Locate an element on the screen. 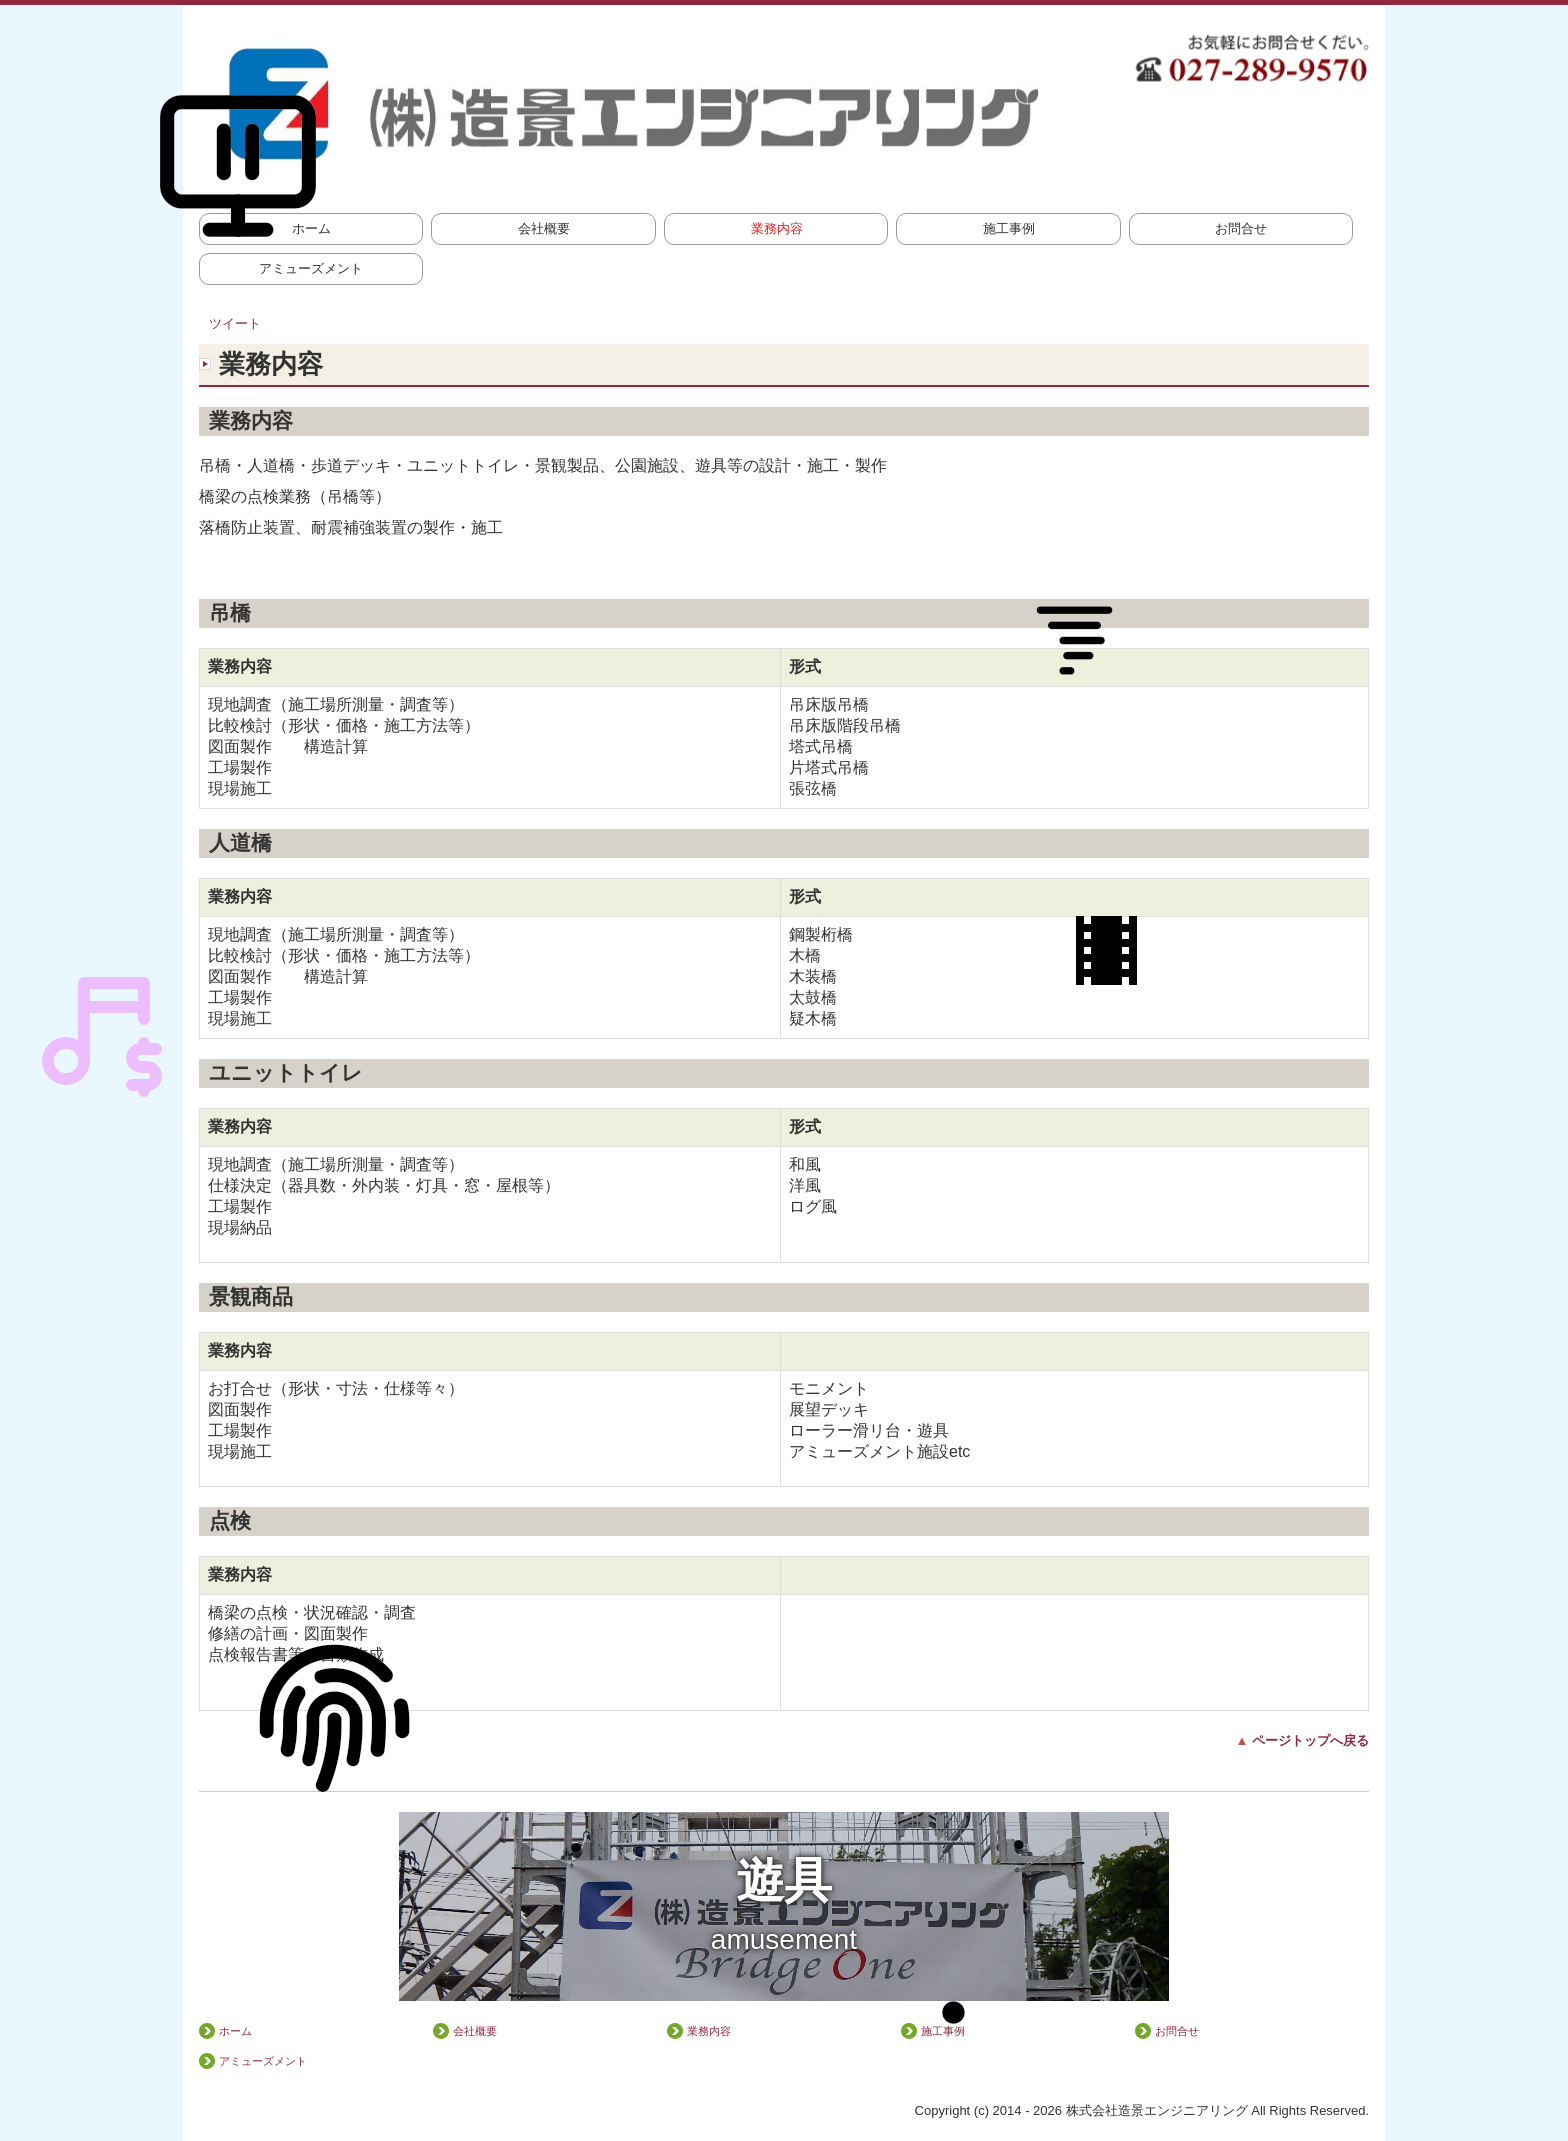 The width and height of the screenshot is (1568, 2141). access movies or theater showtimes is located at coordinates (1106, 950).